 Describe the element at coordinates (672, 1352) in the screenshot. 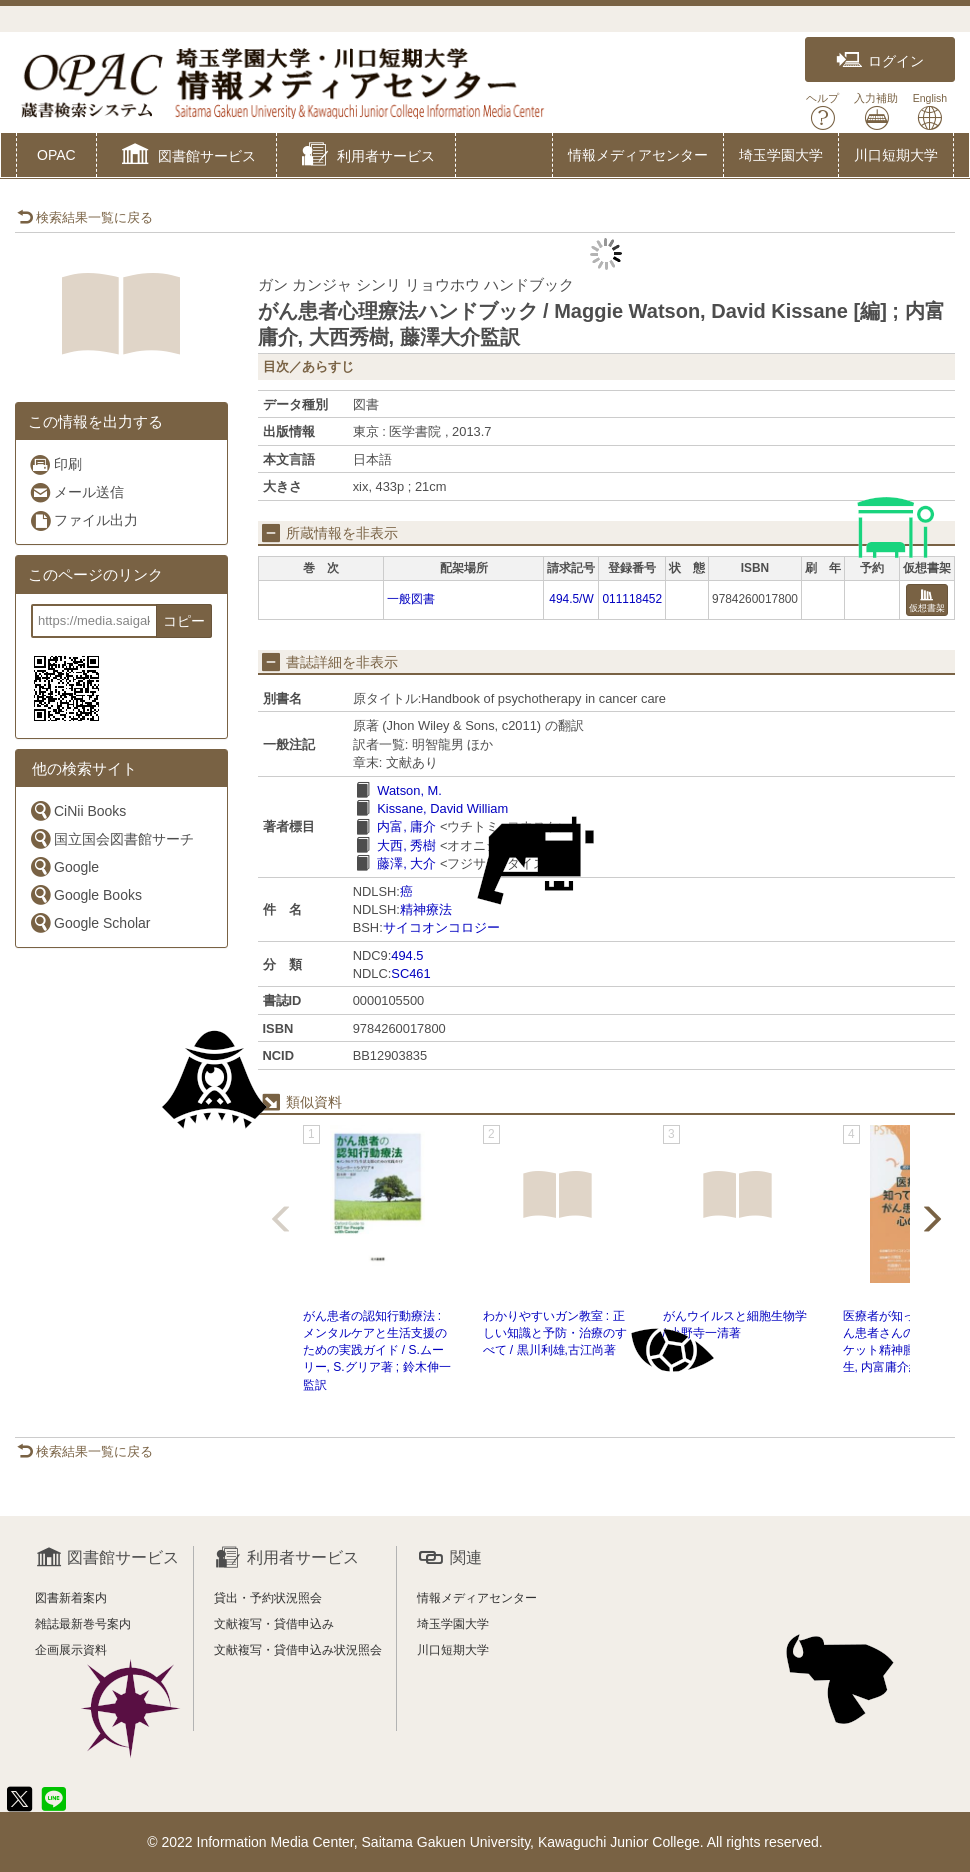

I see `activate enhanced vision or perception ability` at that location.